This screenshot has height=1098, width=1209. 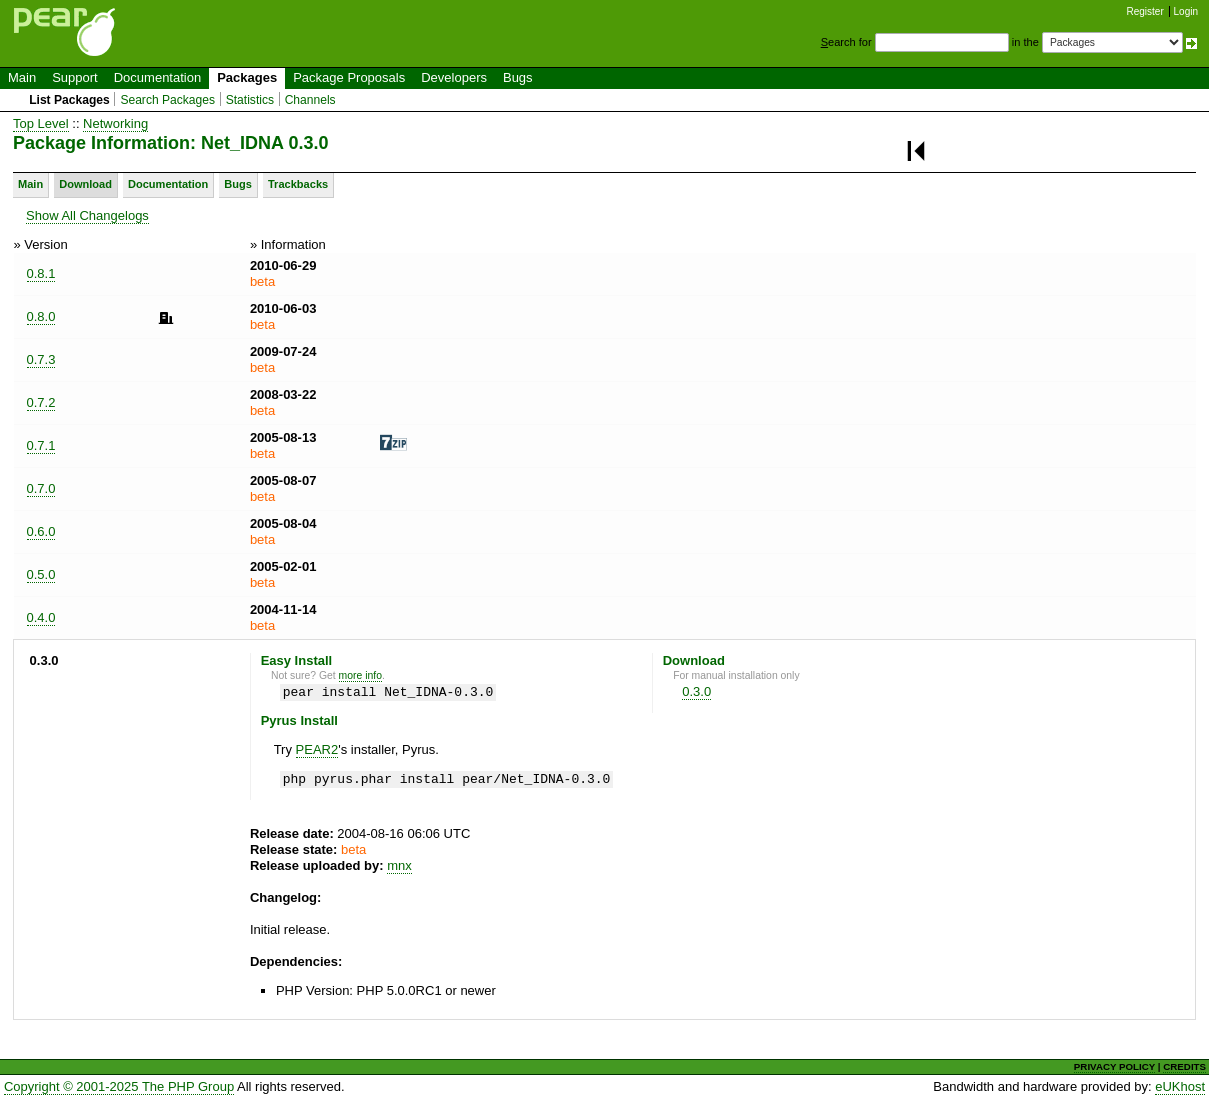 I want to click on 7-Zip file compression software logo, so click(x=393, y=442).